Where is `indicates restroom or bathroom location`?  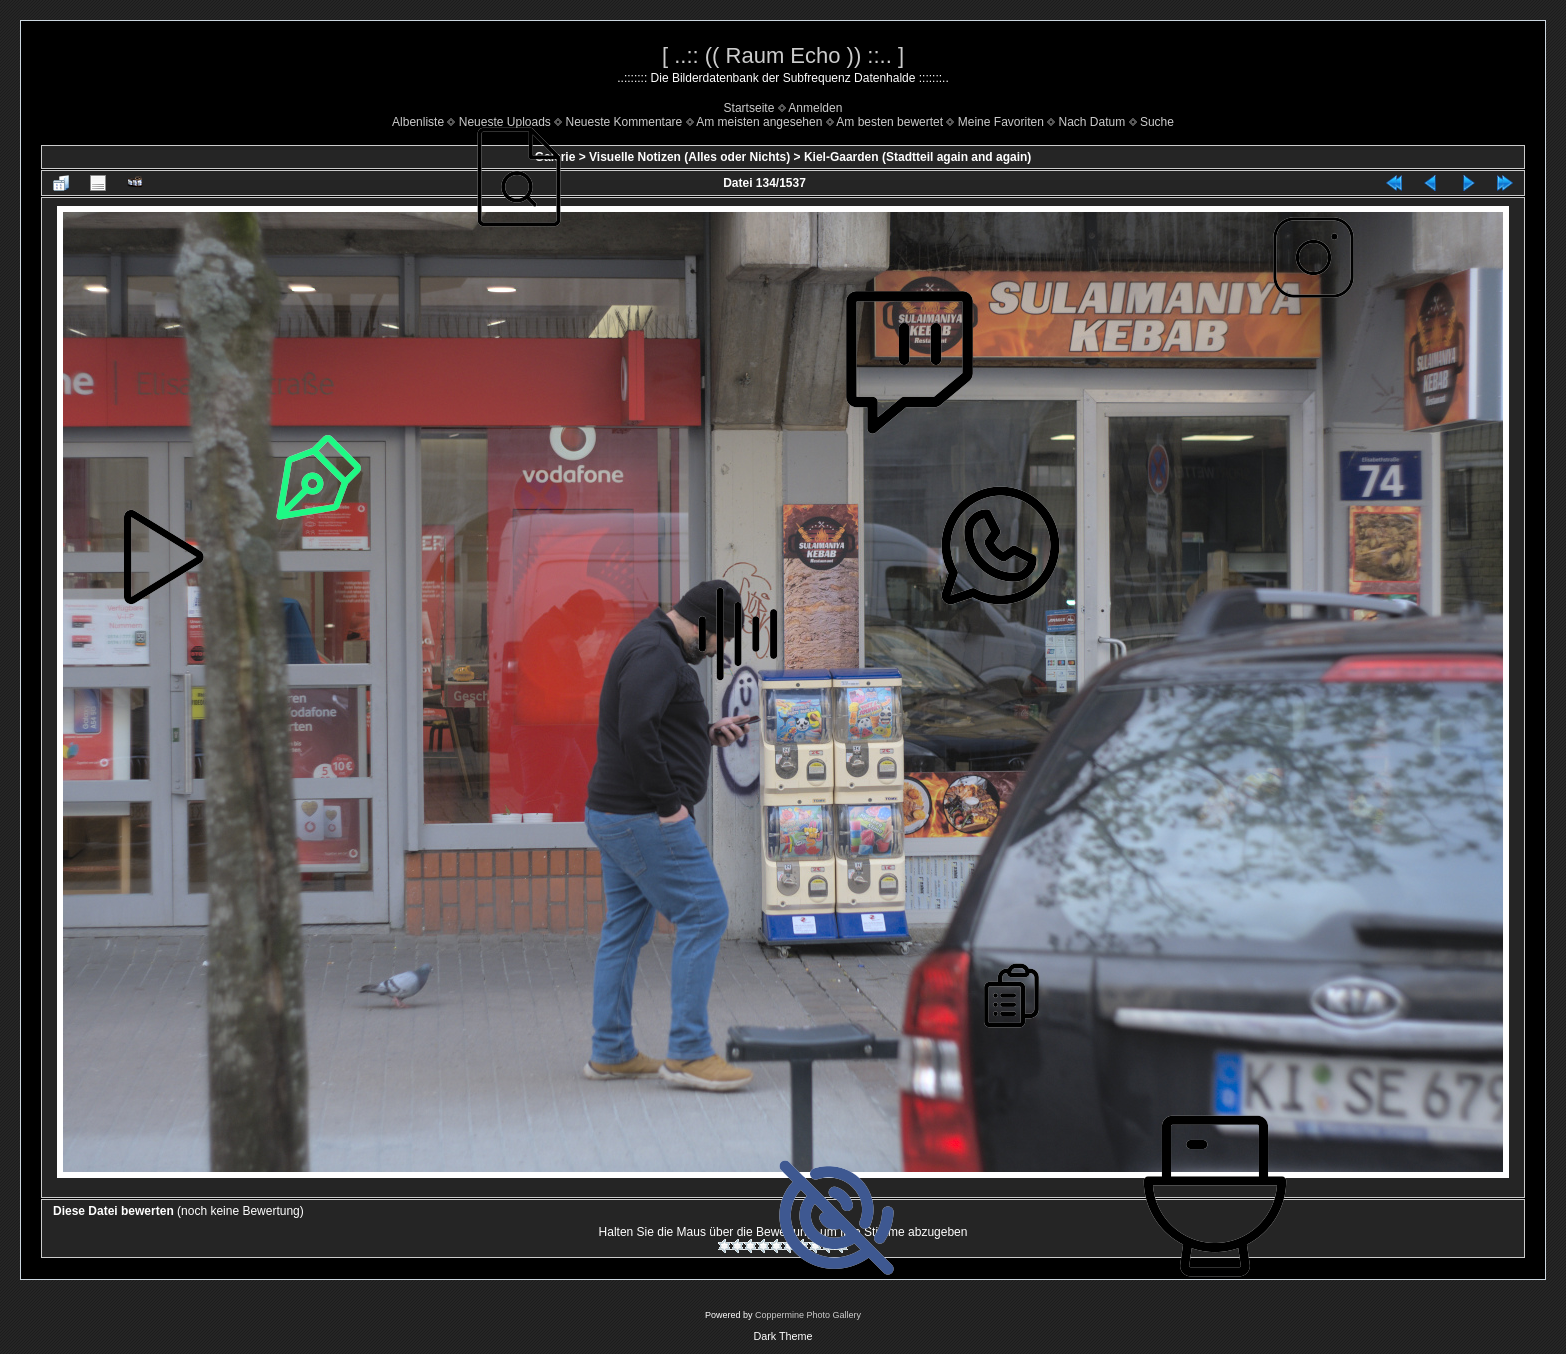 indicates restroom or bathroom location is located at coordinates (1215, 1193).